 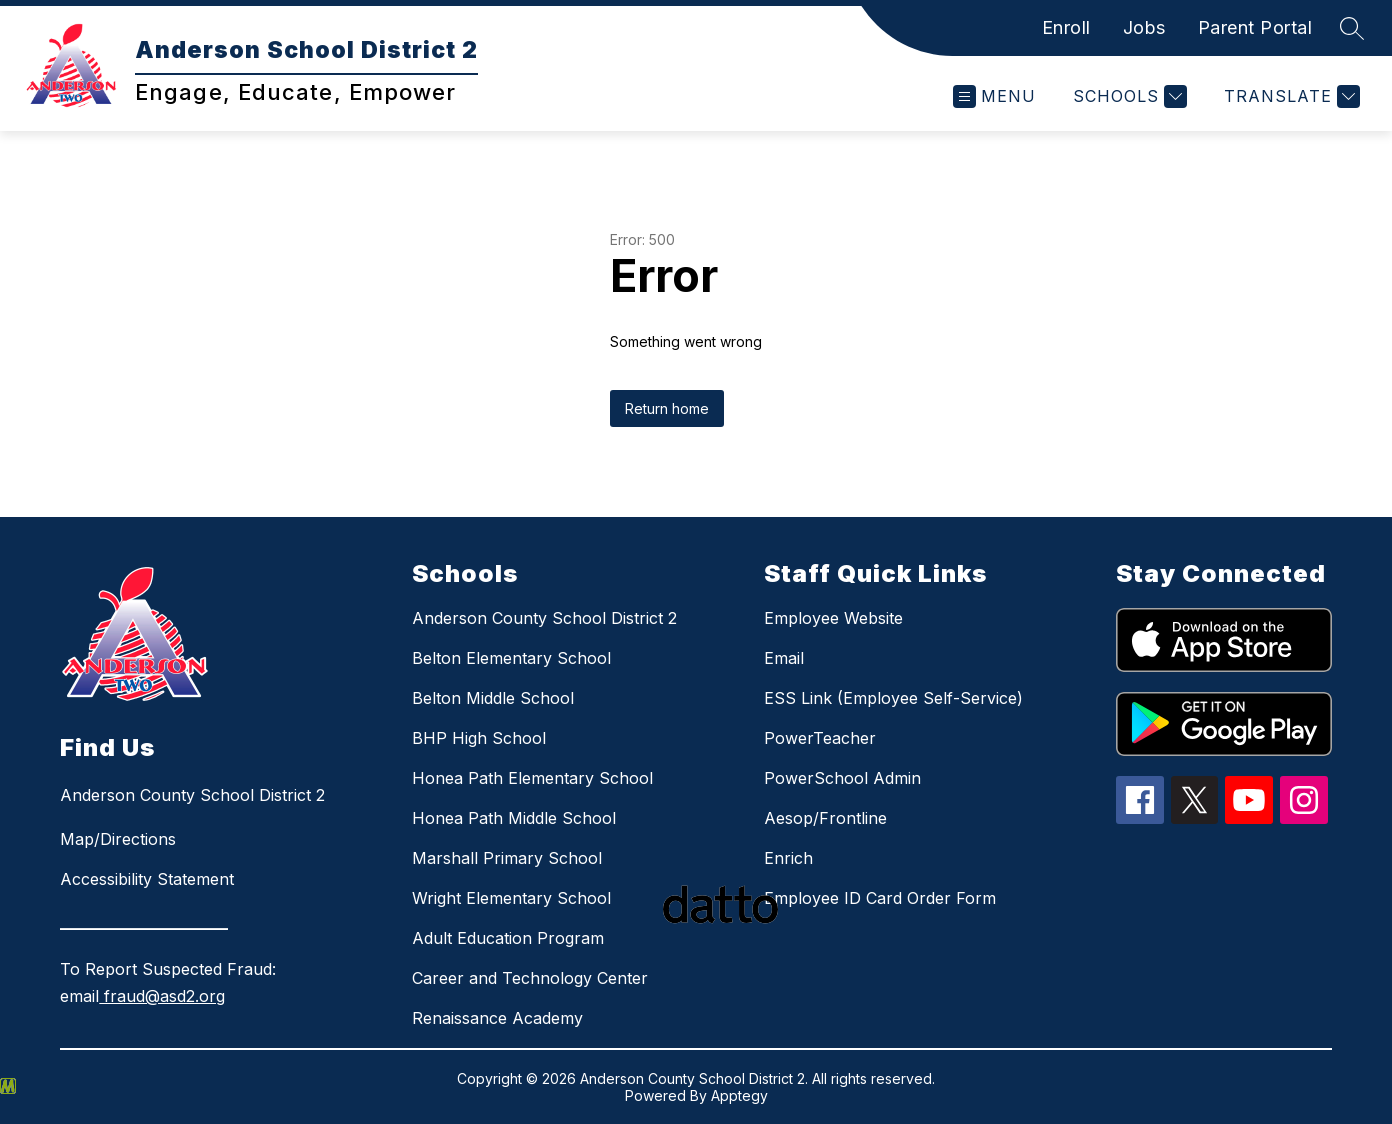 I want to click on datto company logo, so click(x=720, y=904).